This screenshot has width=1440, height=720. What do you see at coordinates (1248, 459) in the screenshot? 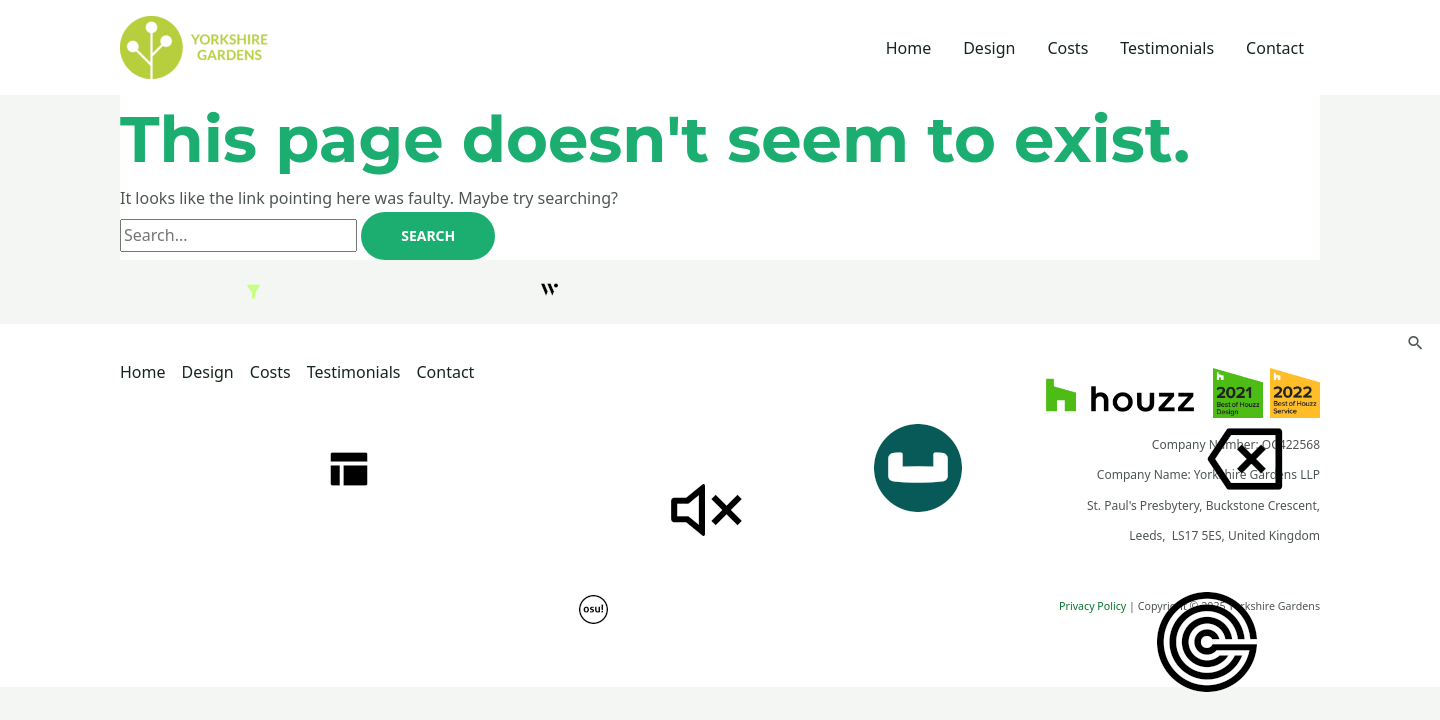
I see `delete or backspace text input` at bounding box center [1248, 459].